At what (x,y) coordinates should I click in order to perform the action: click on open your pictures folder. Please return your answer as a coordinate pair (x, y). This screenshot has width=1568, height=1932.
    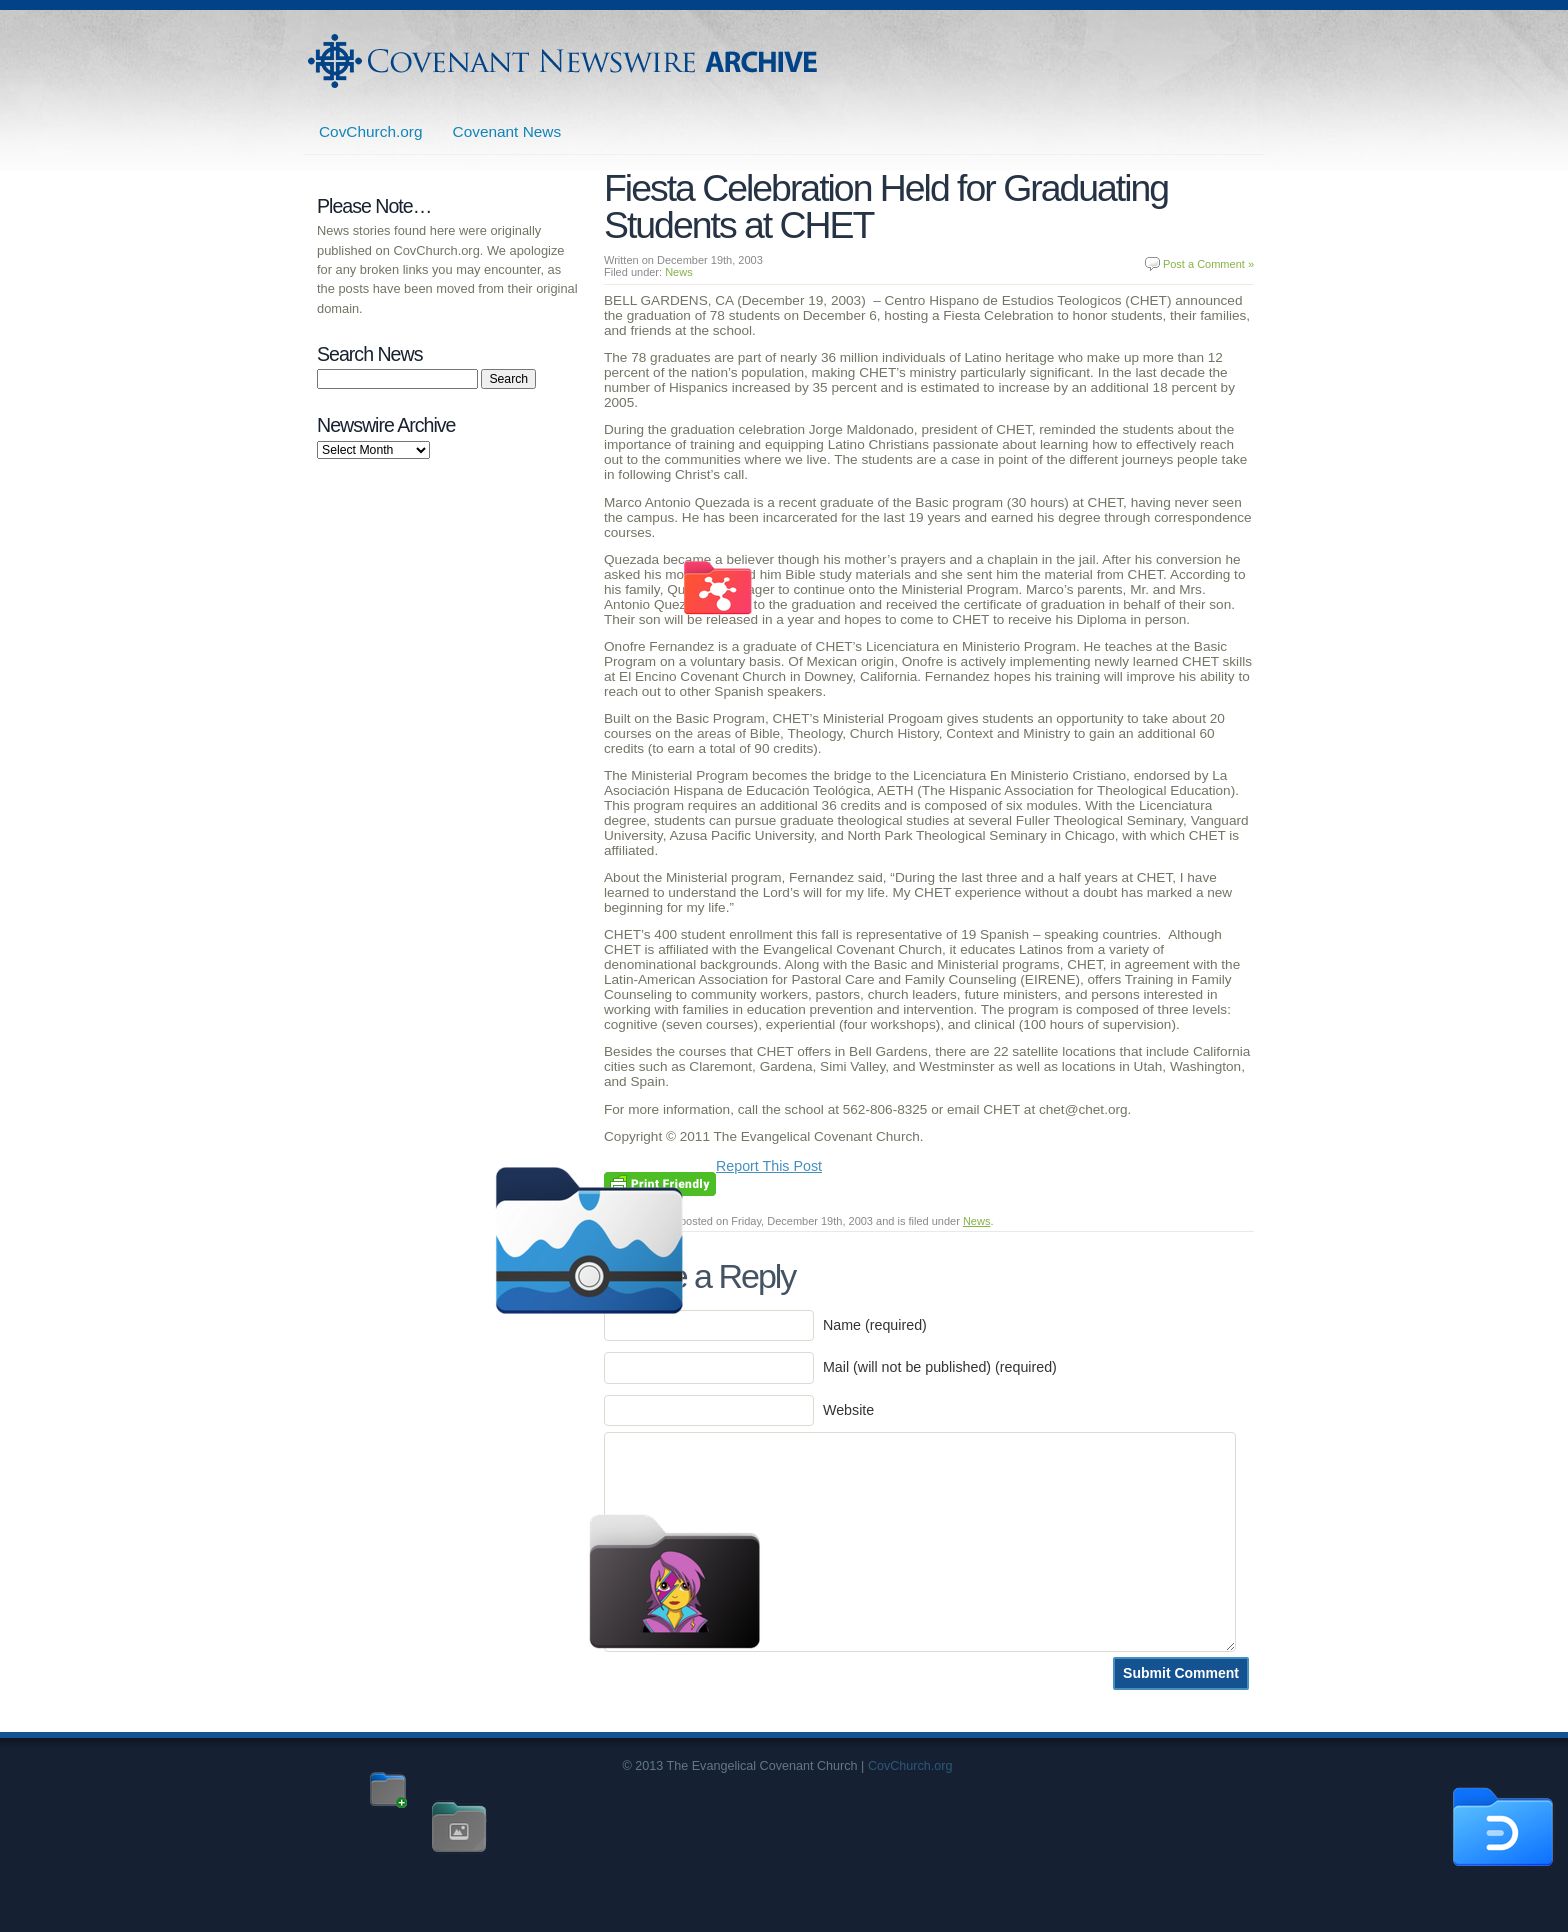
    Looking at the image, I should click on (459, 1827).